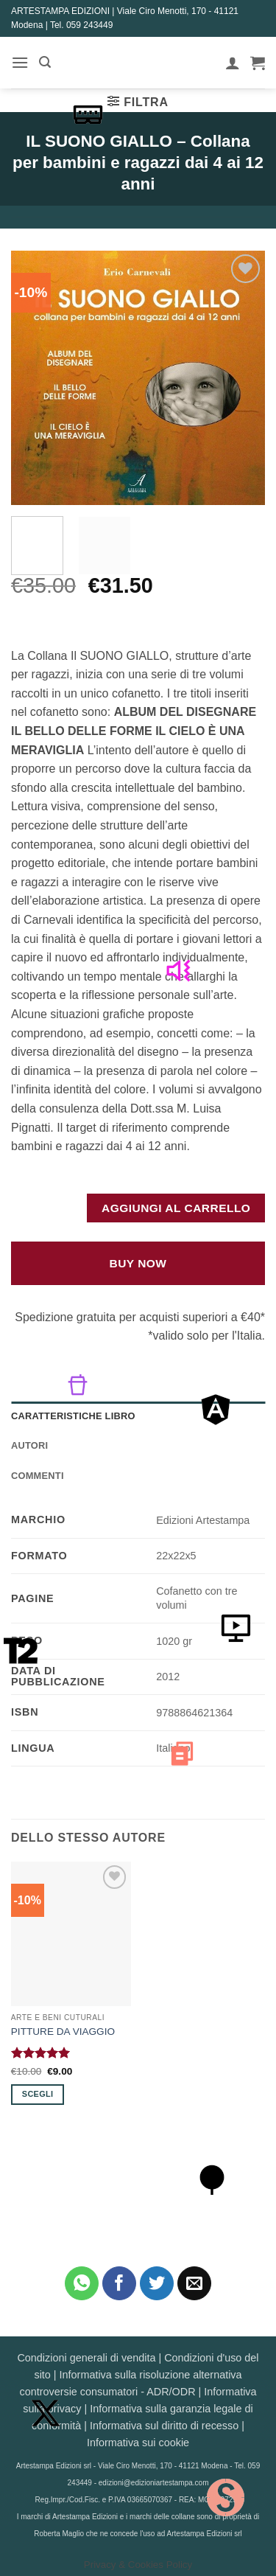  Describe the element at coordinates (212, 2179) in the screenshot. I see `mark a location on the map` at that location.